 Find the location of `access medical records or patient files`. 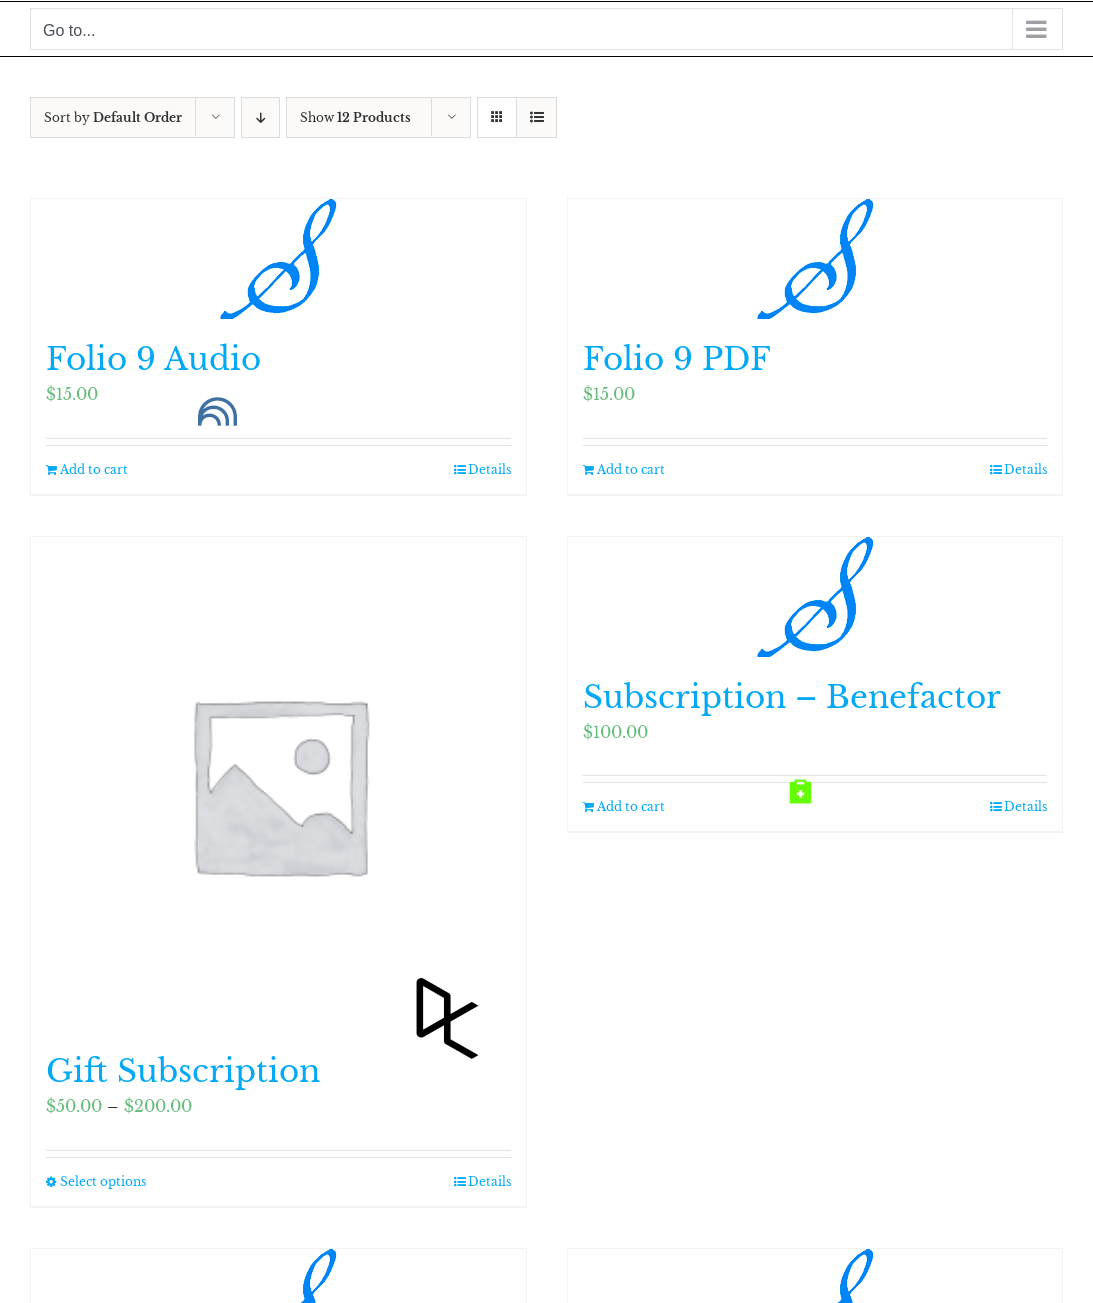

access medical records or patient files is located at coordinates (800, 791).